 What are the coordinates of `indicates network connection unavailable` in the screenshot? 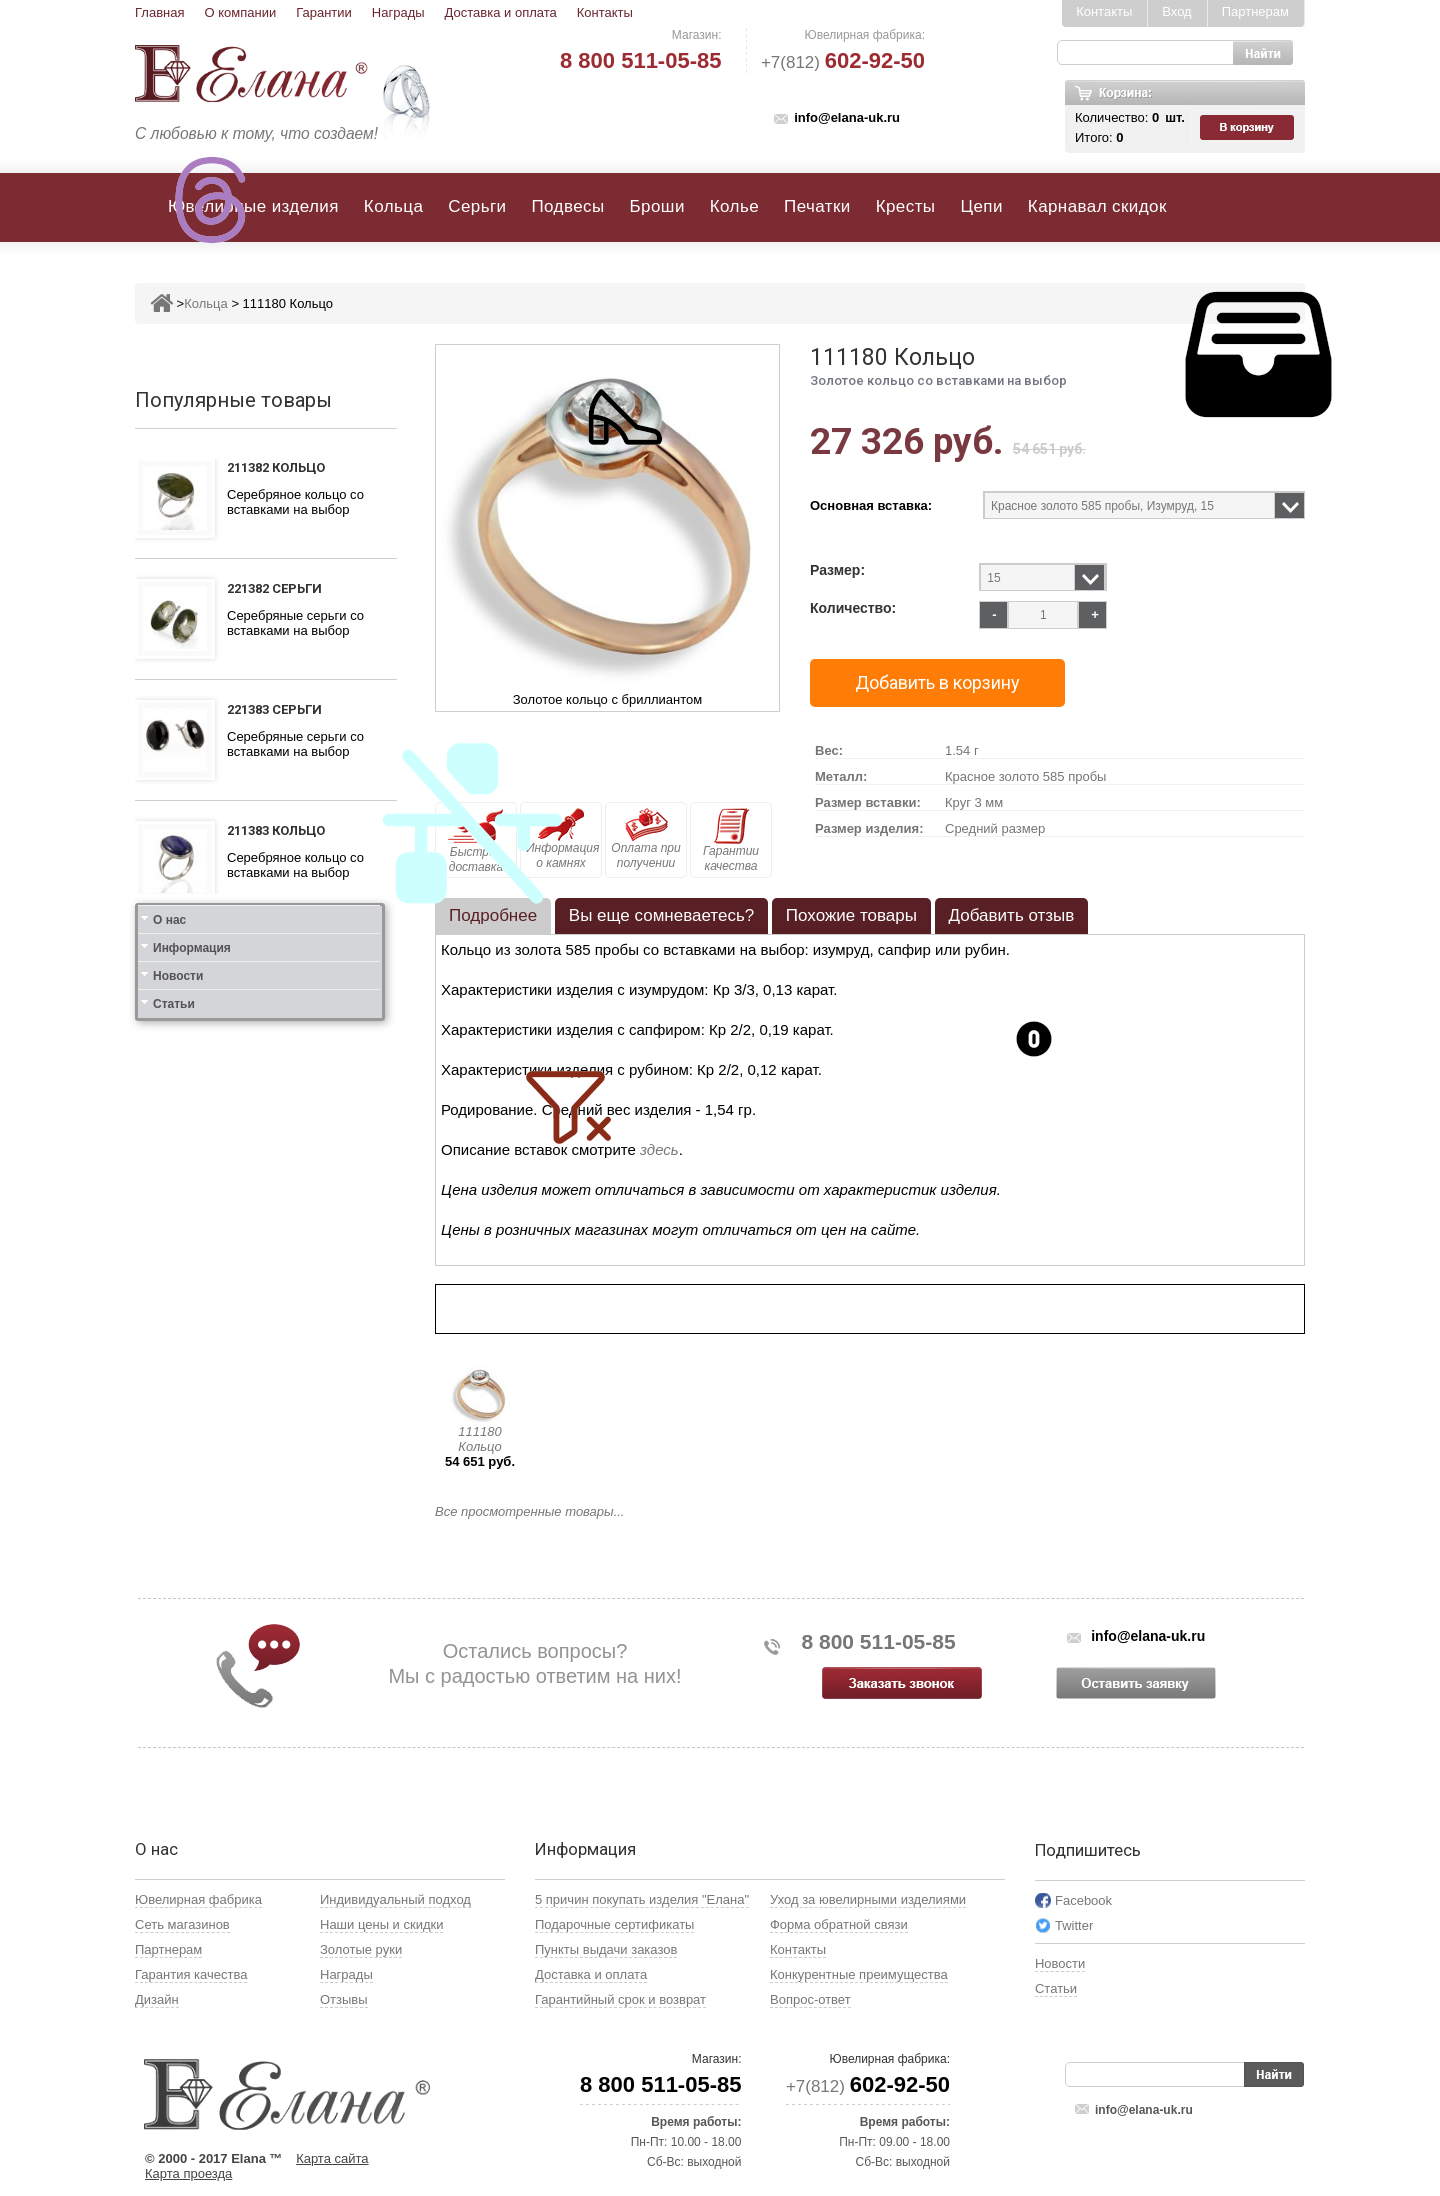 It's located at (472, 826).